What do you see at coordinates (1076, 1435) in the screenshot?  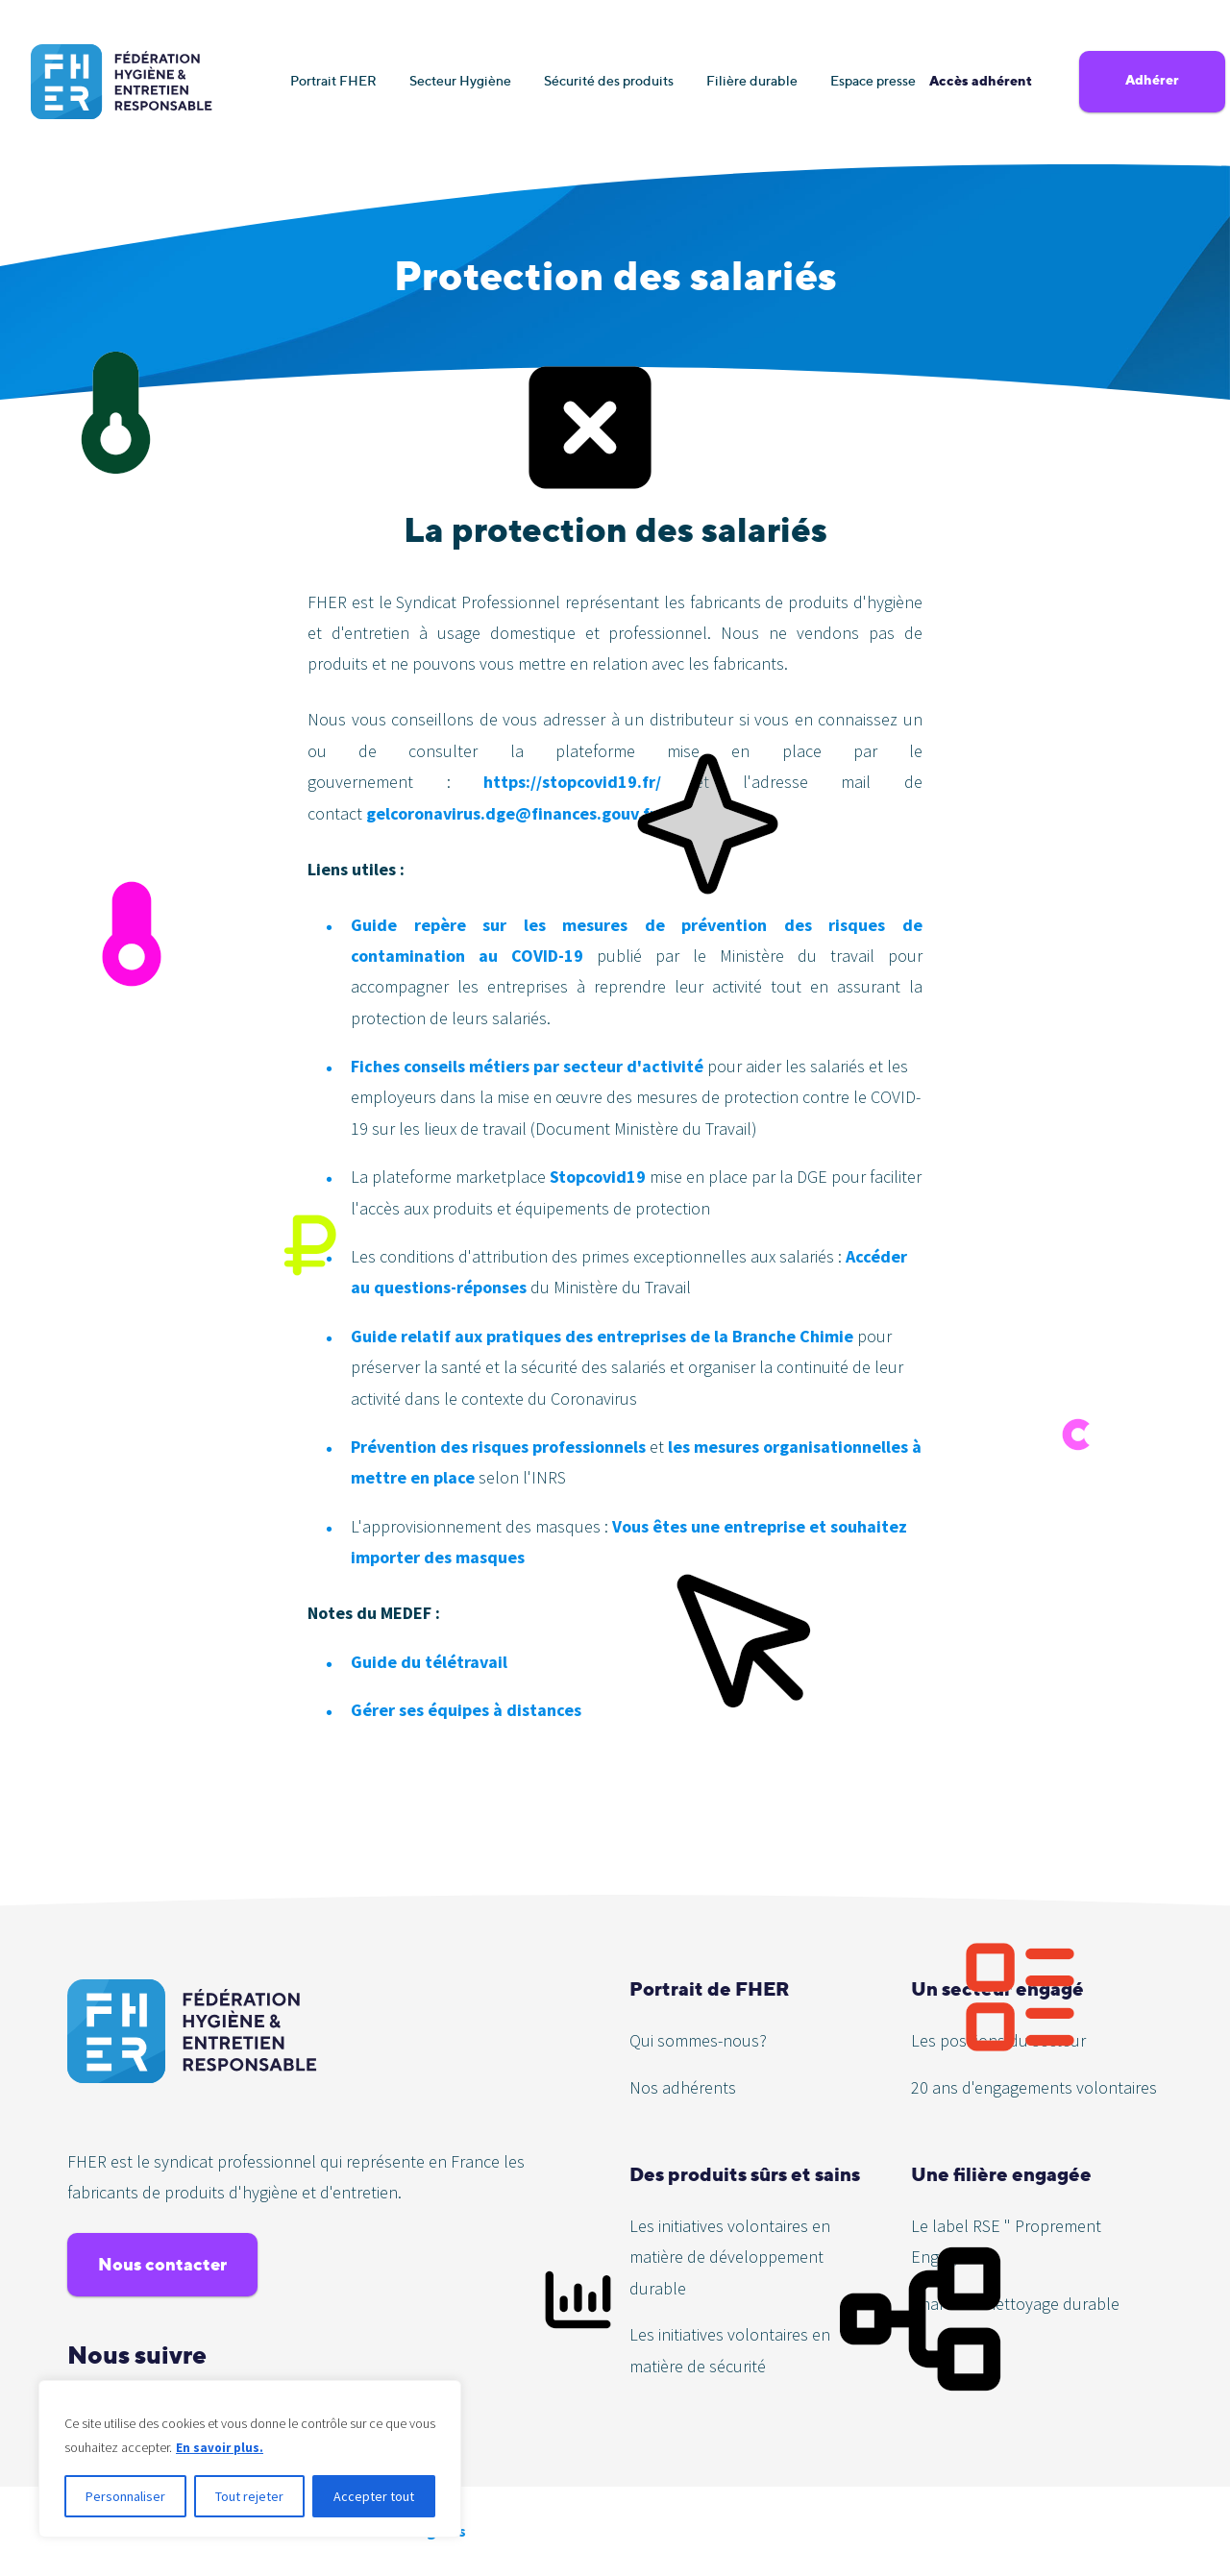 I see `cuttlefish brand logo` at bounding box center [1076, 1435].